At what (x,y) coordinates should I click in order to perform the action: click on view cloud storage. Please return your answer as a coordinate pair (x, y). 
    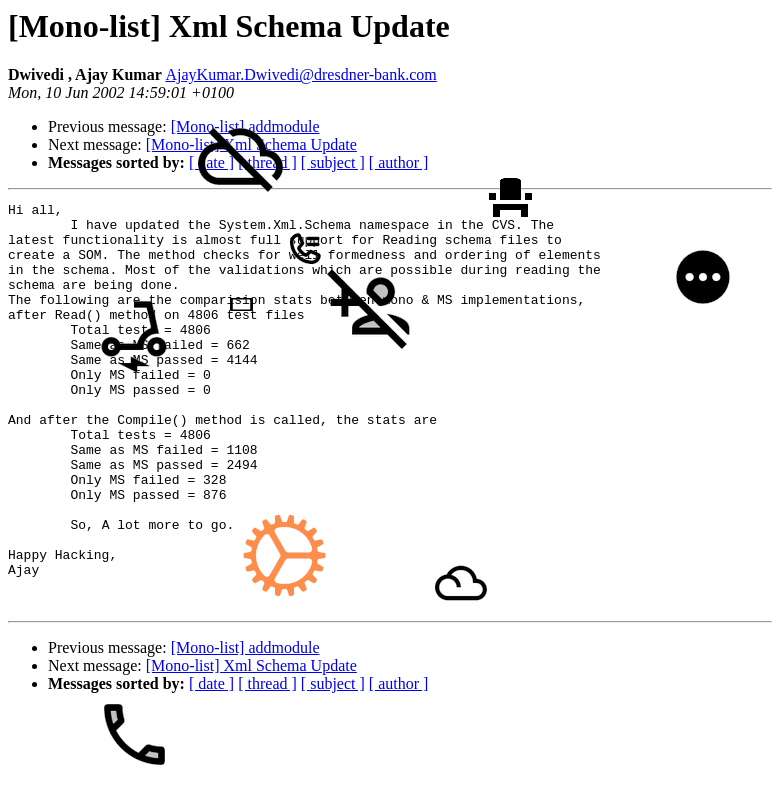
    Looking at the image, I should click on (461, 583).